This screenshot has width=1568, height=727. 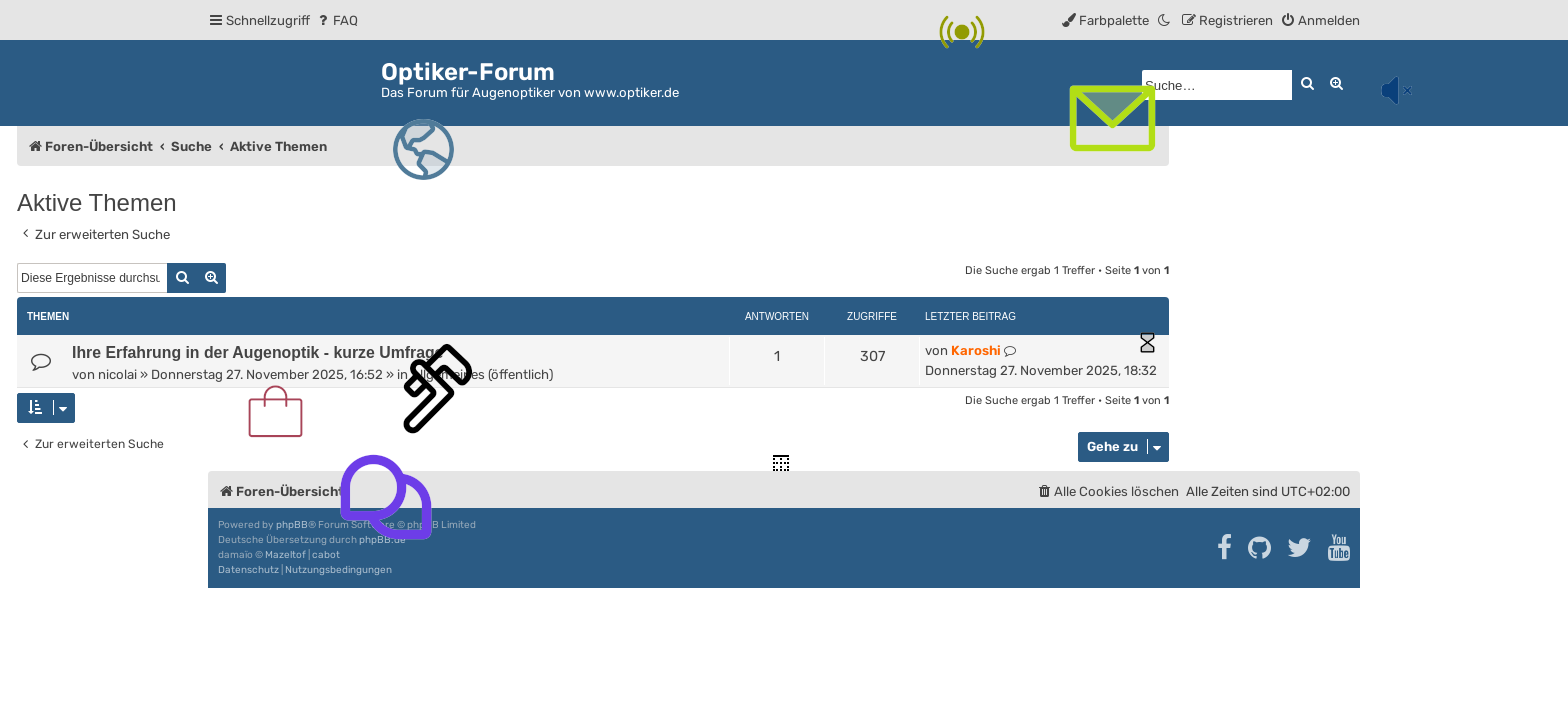 I want to click on start a live broadcast or stream, so click(x=962, y=32).